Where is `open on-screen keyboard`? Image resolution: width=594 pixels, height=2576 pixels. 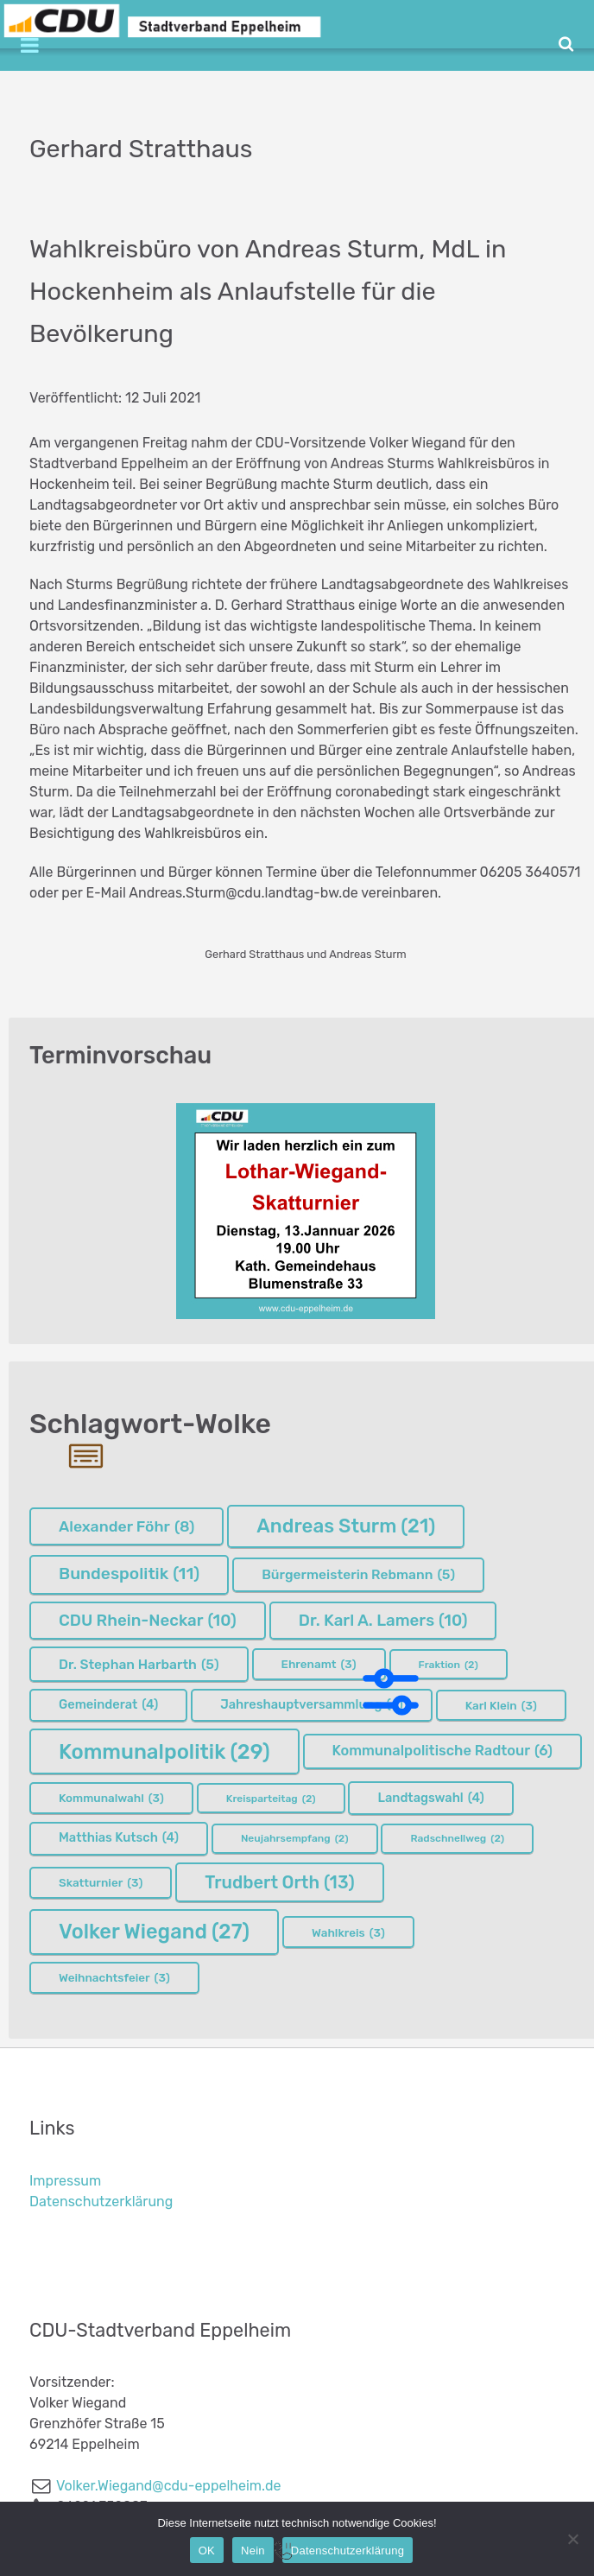 open on-screen keyboard is located at coordinates (85, 1456).